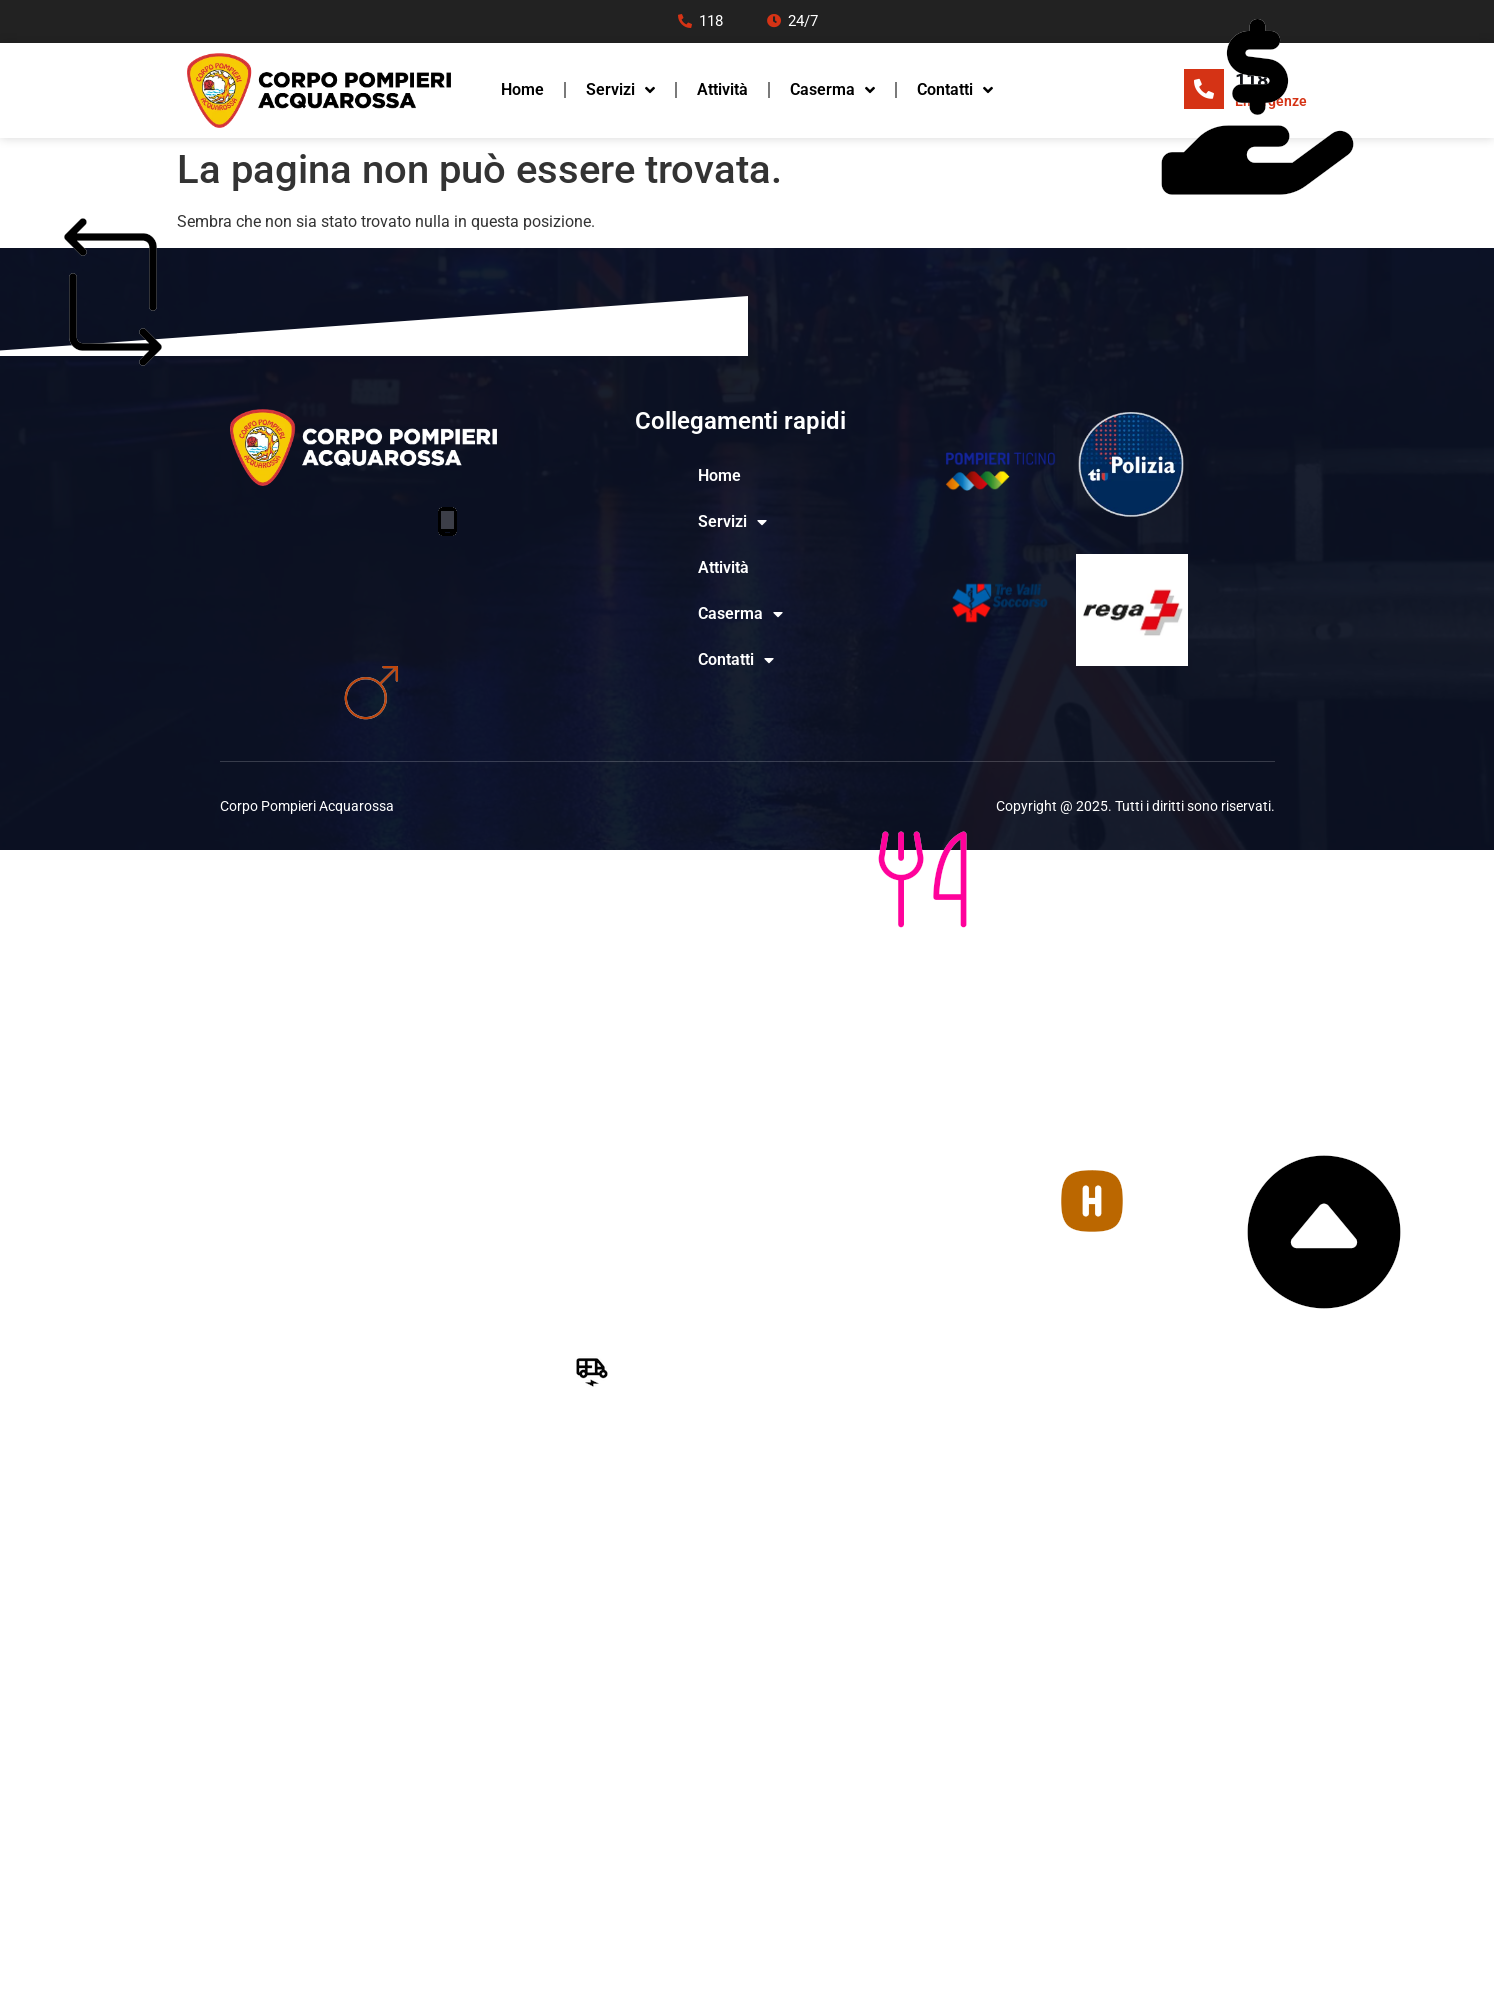  What do you see at coordinates (372, 691) in the screenshot?
I see `indicates male gender selection` at bounding box center [372, 691].